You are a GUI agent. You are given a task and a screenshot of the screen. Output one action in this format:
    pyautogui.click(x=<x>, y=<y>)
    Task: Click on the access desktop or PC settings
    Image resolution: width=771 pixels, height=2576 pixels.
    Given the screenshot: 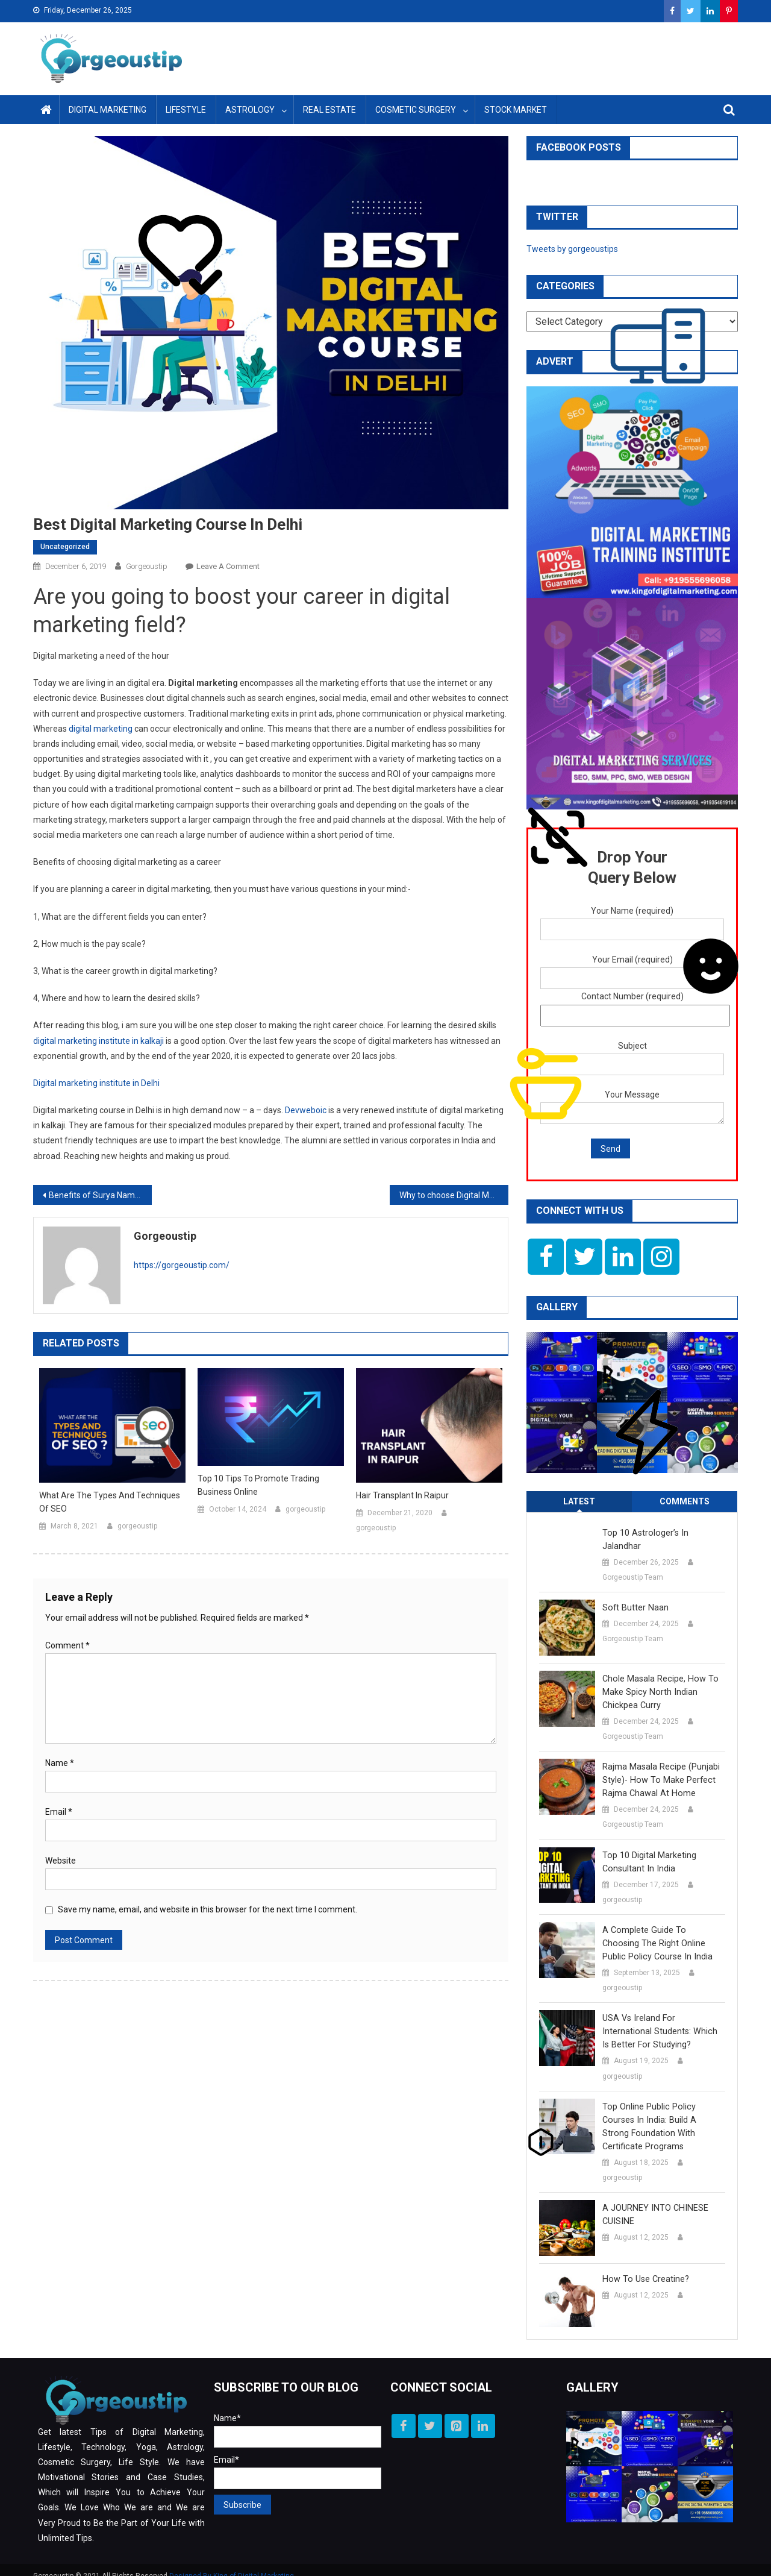 What is the action you would take?
    pyautogui.click(x=658, y=346)
    